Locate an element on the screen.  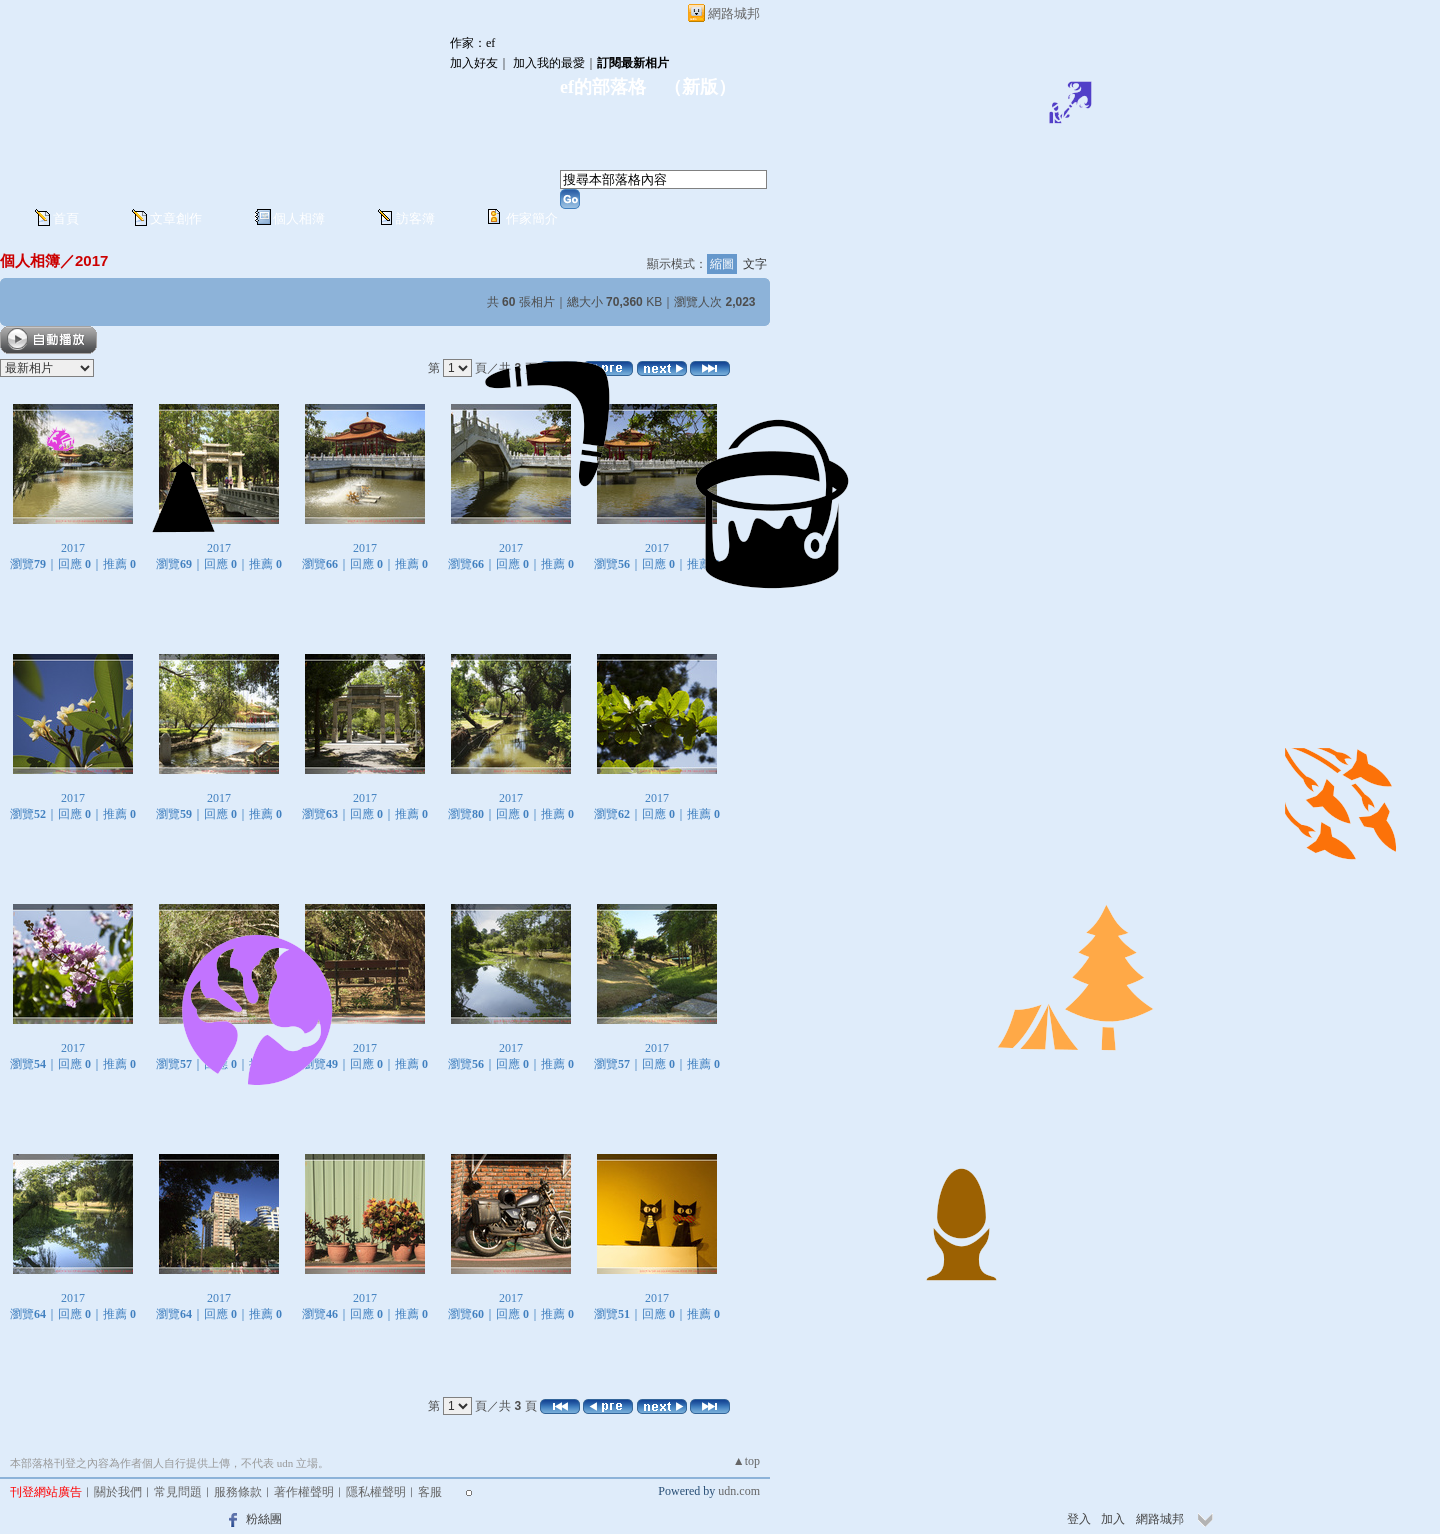
boomerang weapon or tool in a game inventory is located at coordinates (547, 423).